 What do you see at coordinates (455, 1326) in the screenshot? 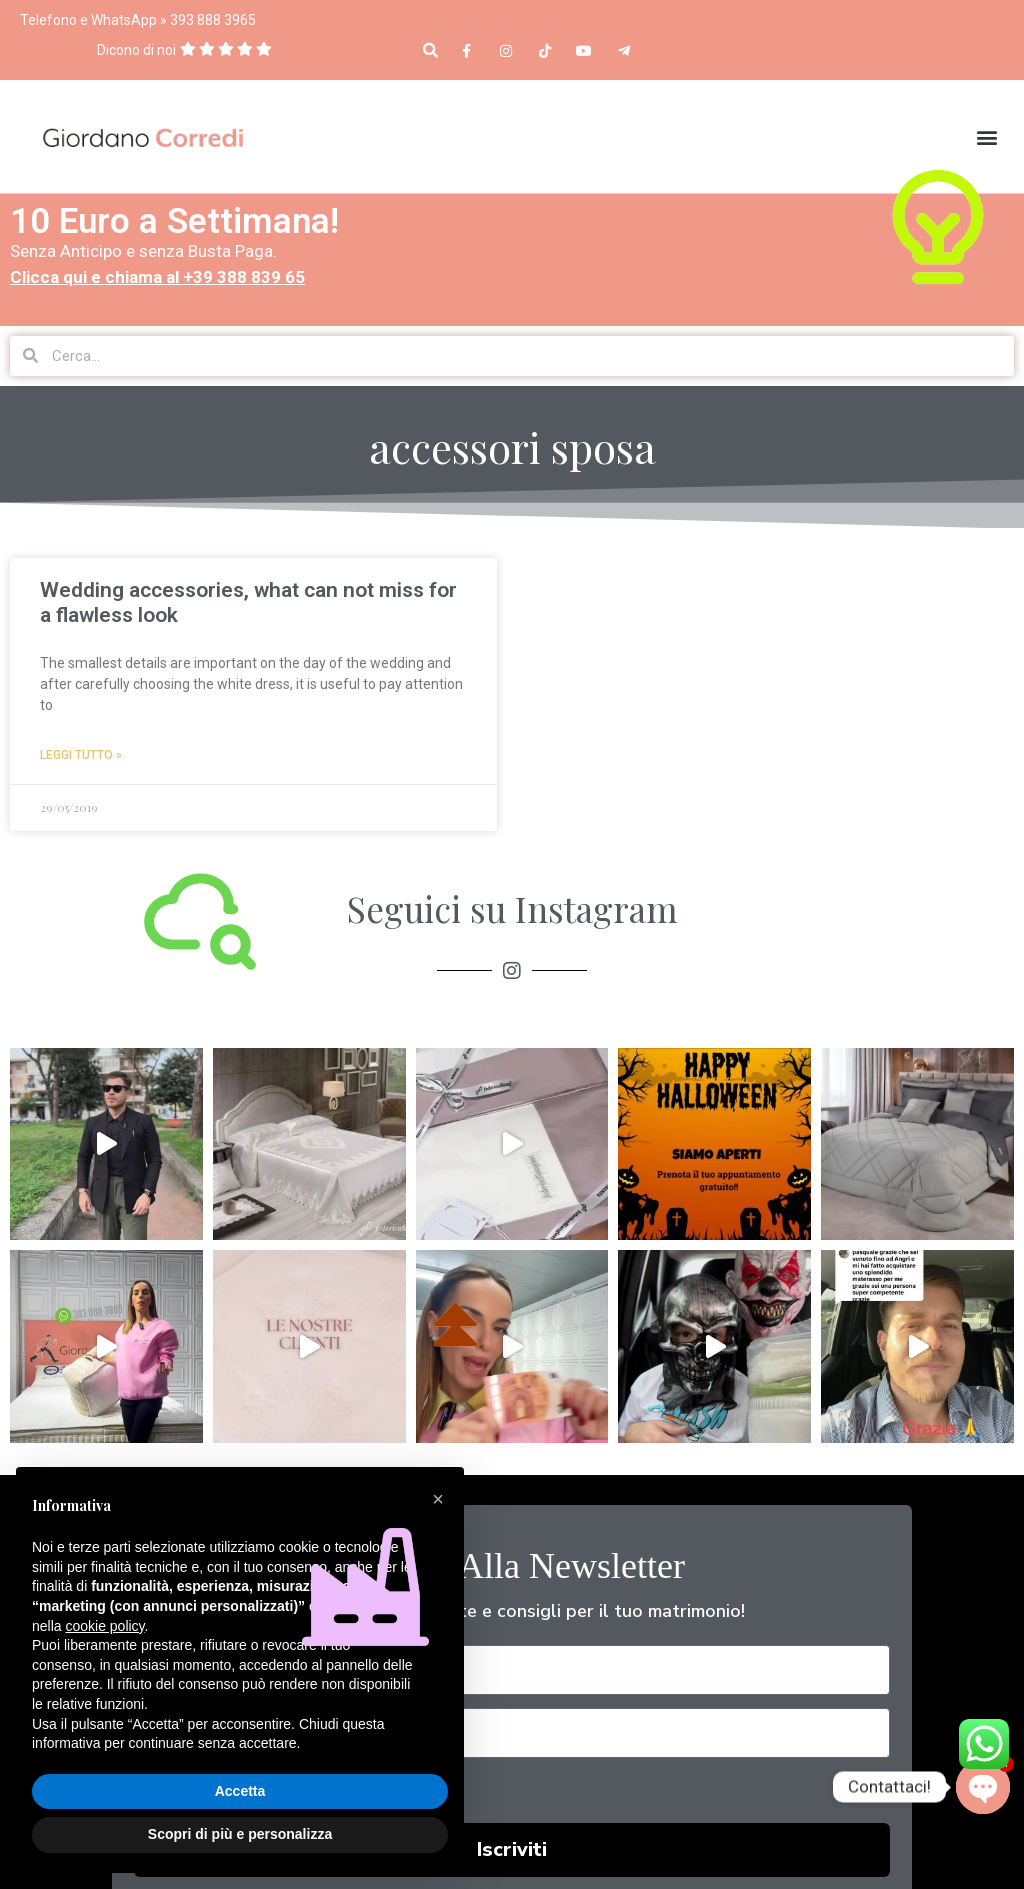
I see `collapse all sections or content` at bounding box center [455, 1326].